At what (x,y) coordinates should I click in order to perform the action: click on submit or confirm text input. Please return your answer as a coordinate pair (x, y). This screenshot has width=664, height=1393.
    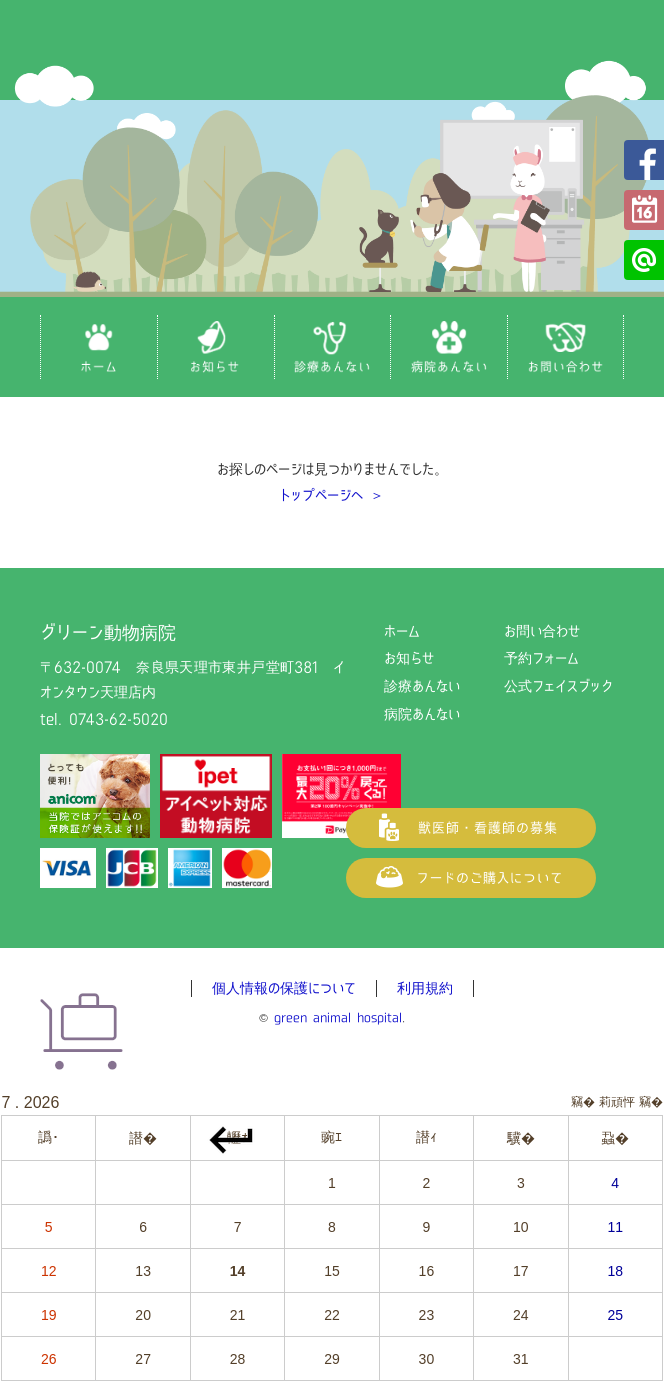
    Looking at the image, I should click on (232, 1140).